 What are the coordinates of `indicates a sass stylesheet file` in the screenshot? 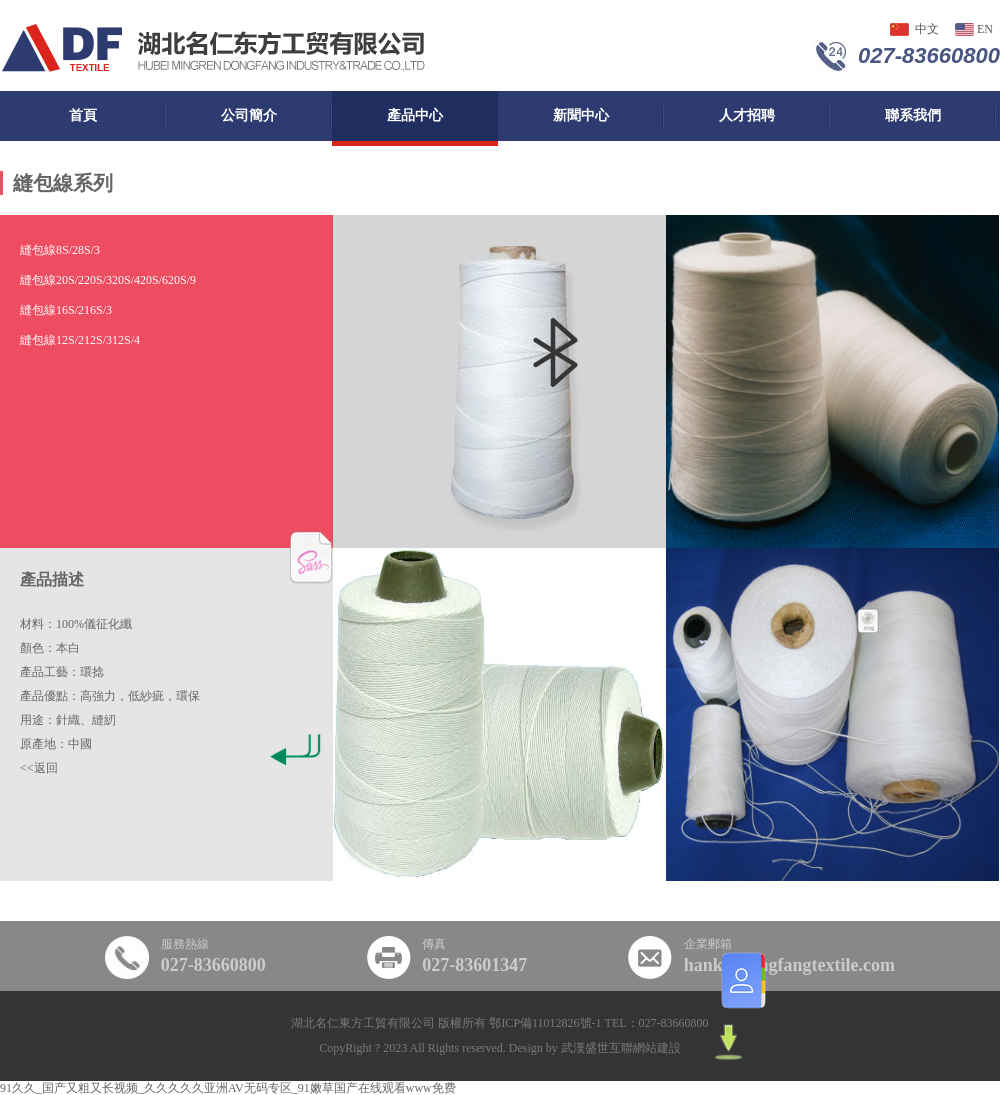 It's located at (311, 557).